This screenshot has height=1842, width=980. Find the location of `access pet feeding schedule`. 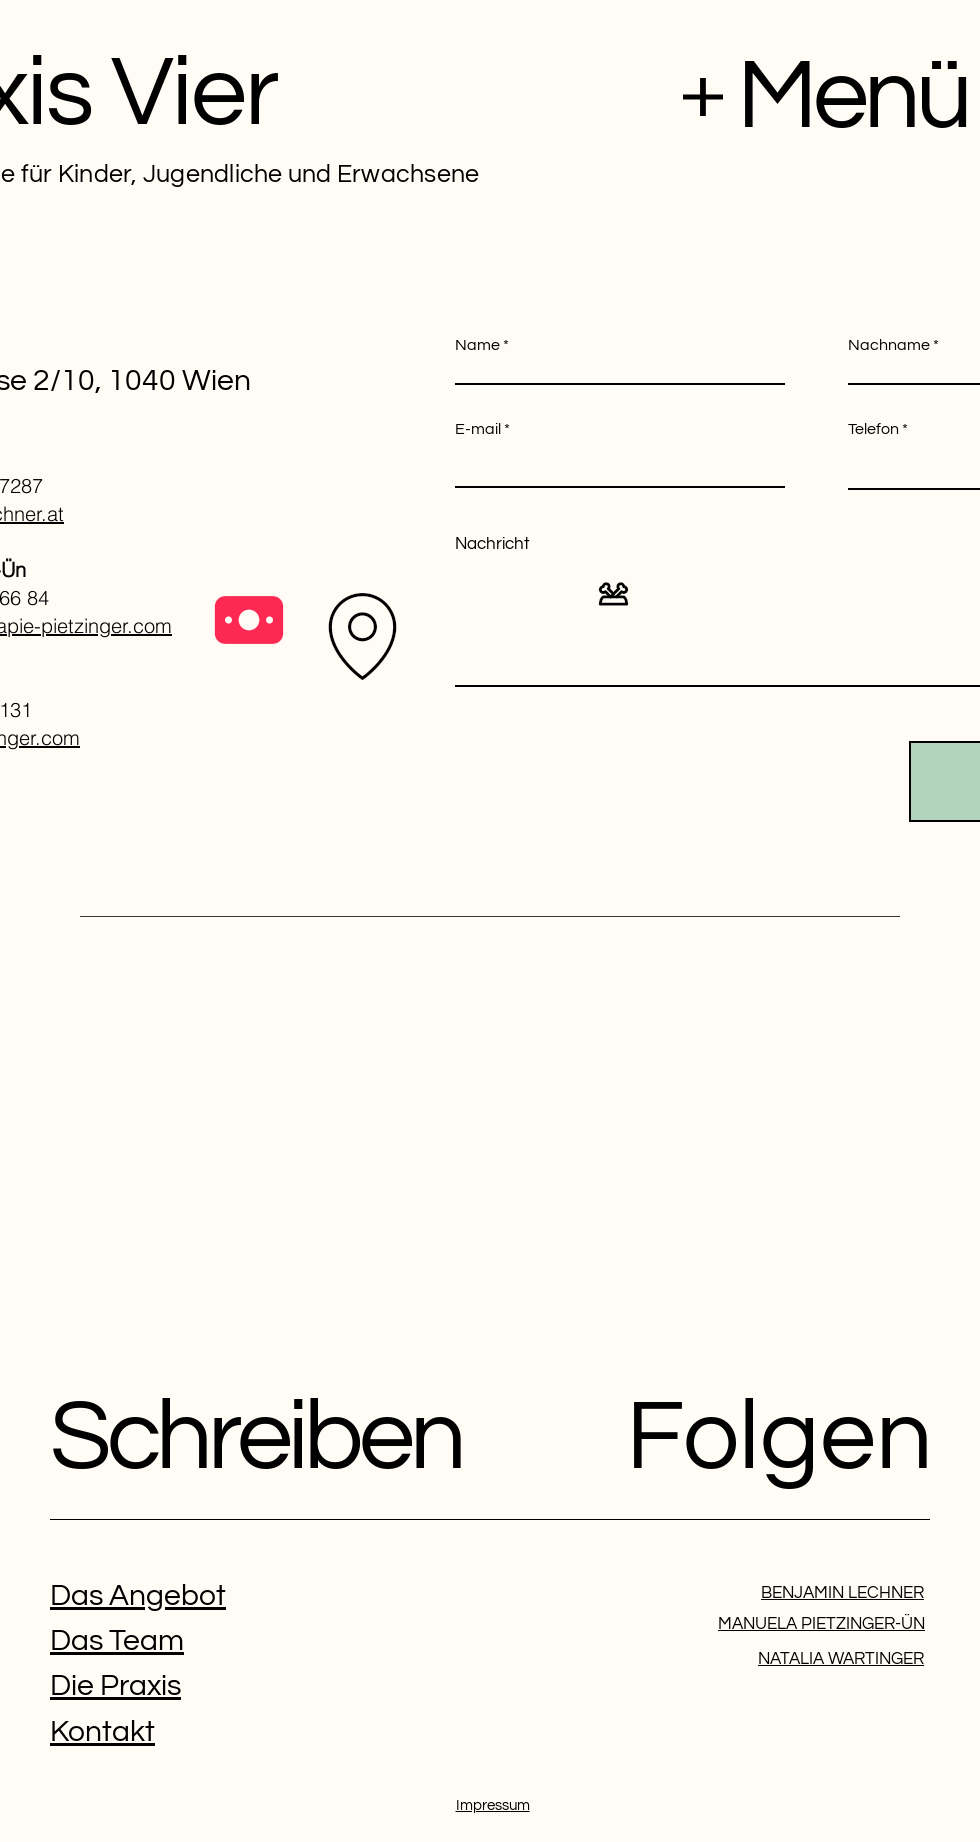

access pet feeding schedule is located at coordinates (613, 592).